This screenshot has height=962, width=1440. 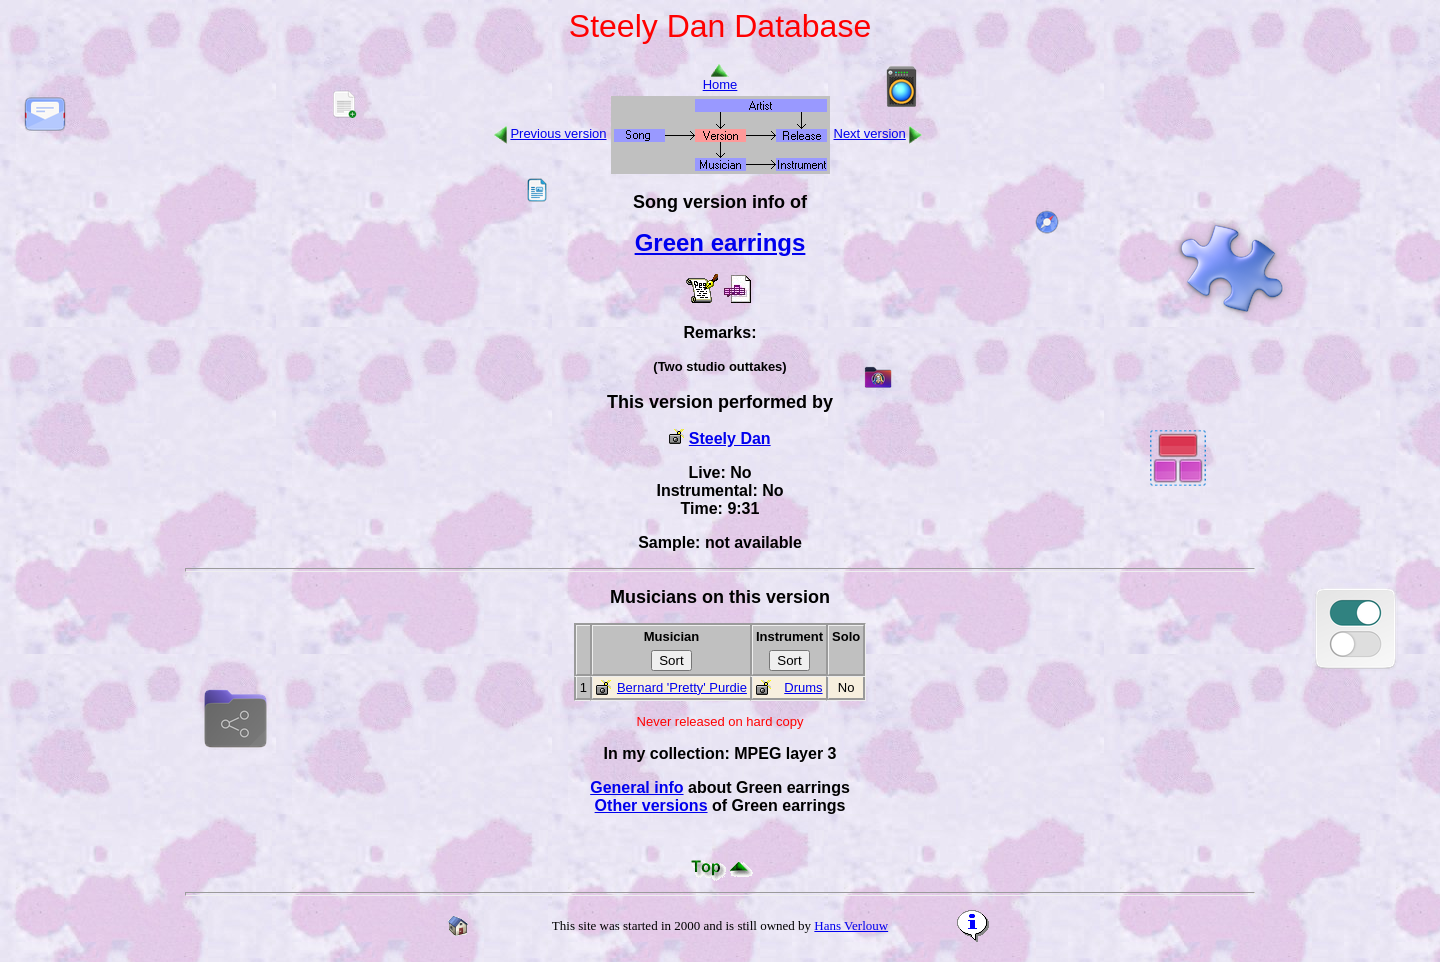 I want to click on indicates an add-on or plugin file type, so click(x=1229, y=267).